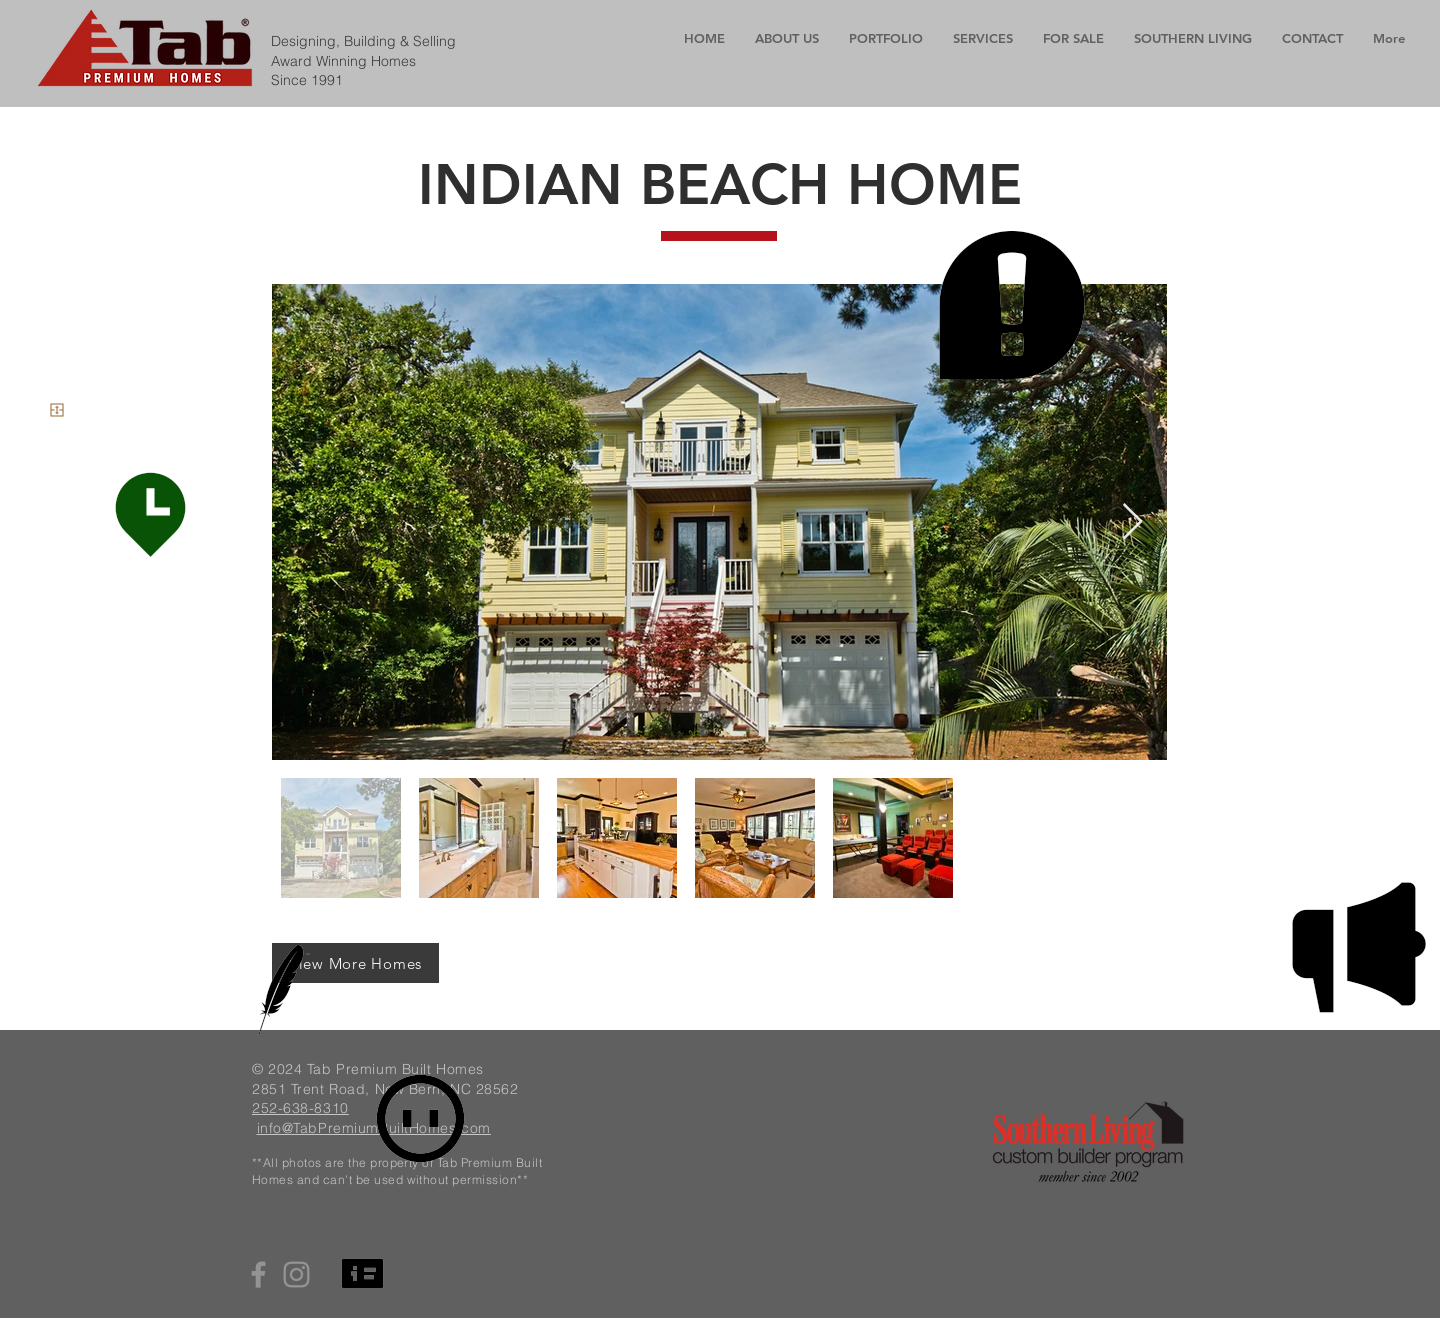 This screenshot has height=1318, width=1440. What do you see at coordinates (1012, 305) in the screenshot?
I see `check service outage status on Downdetector` at bounding box center [1012, 305].